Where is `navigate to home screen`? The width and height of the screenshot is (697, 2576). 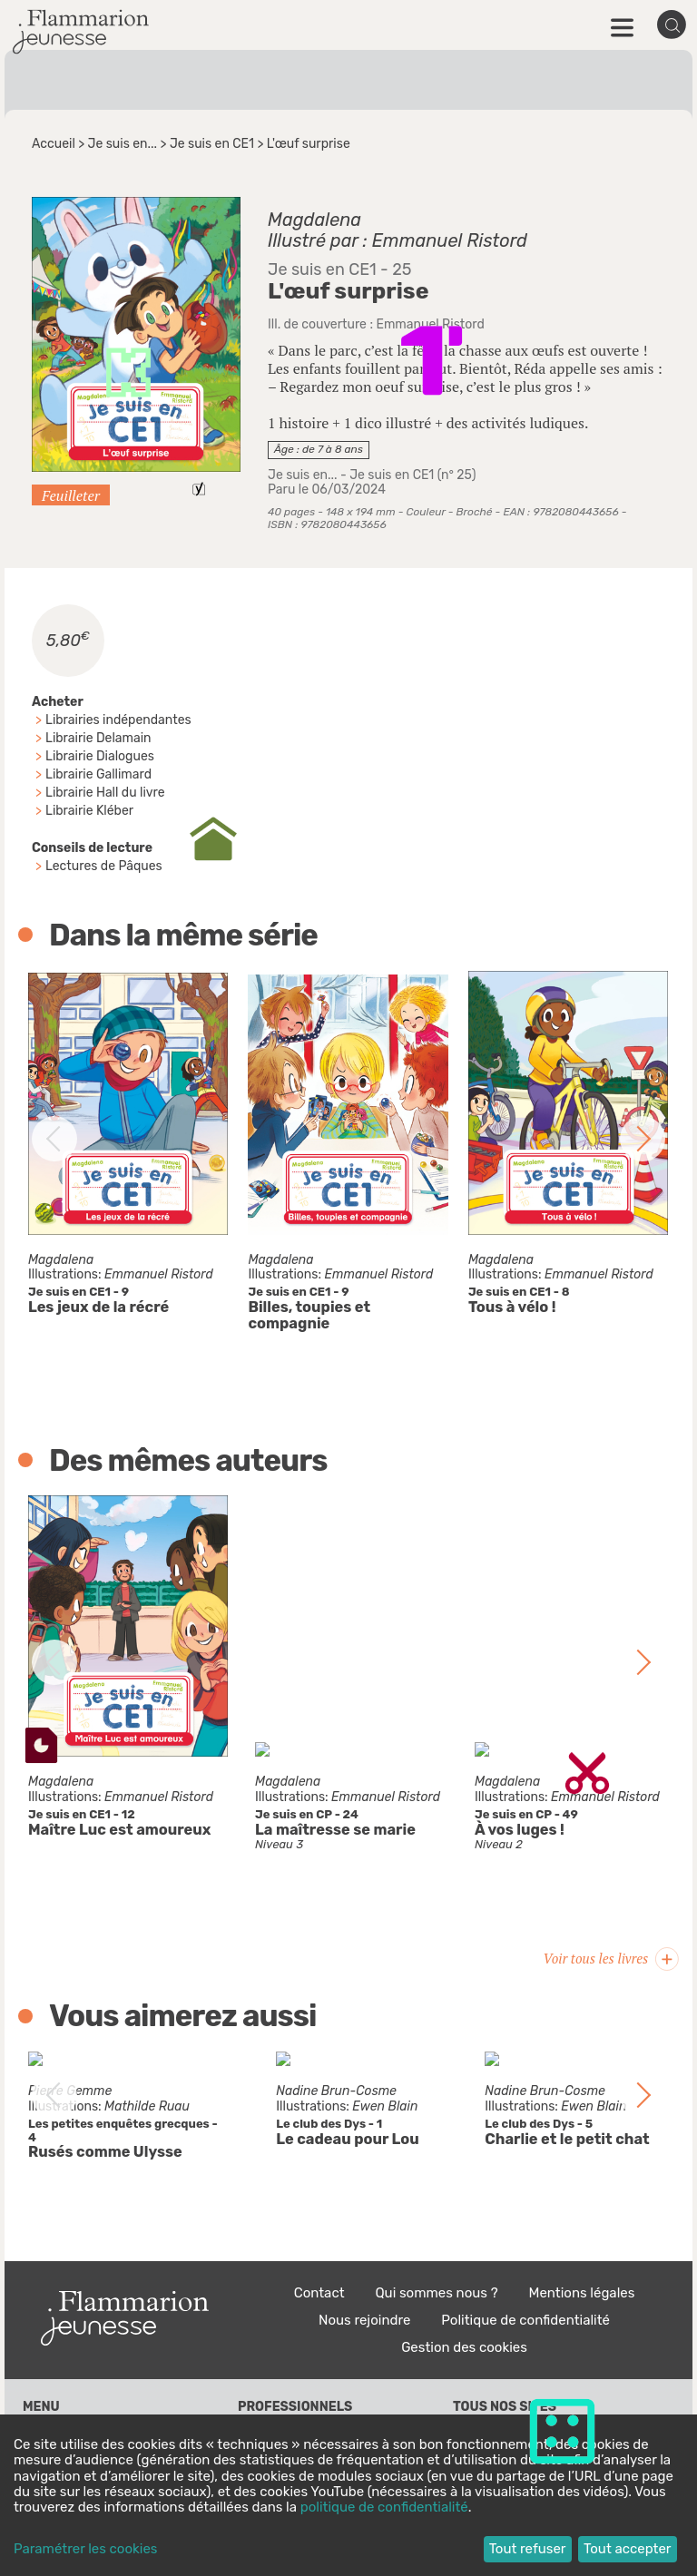 navigate to home screen is located at coordinates (213, 839).